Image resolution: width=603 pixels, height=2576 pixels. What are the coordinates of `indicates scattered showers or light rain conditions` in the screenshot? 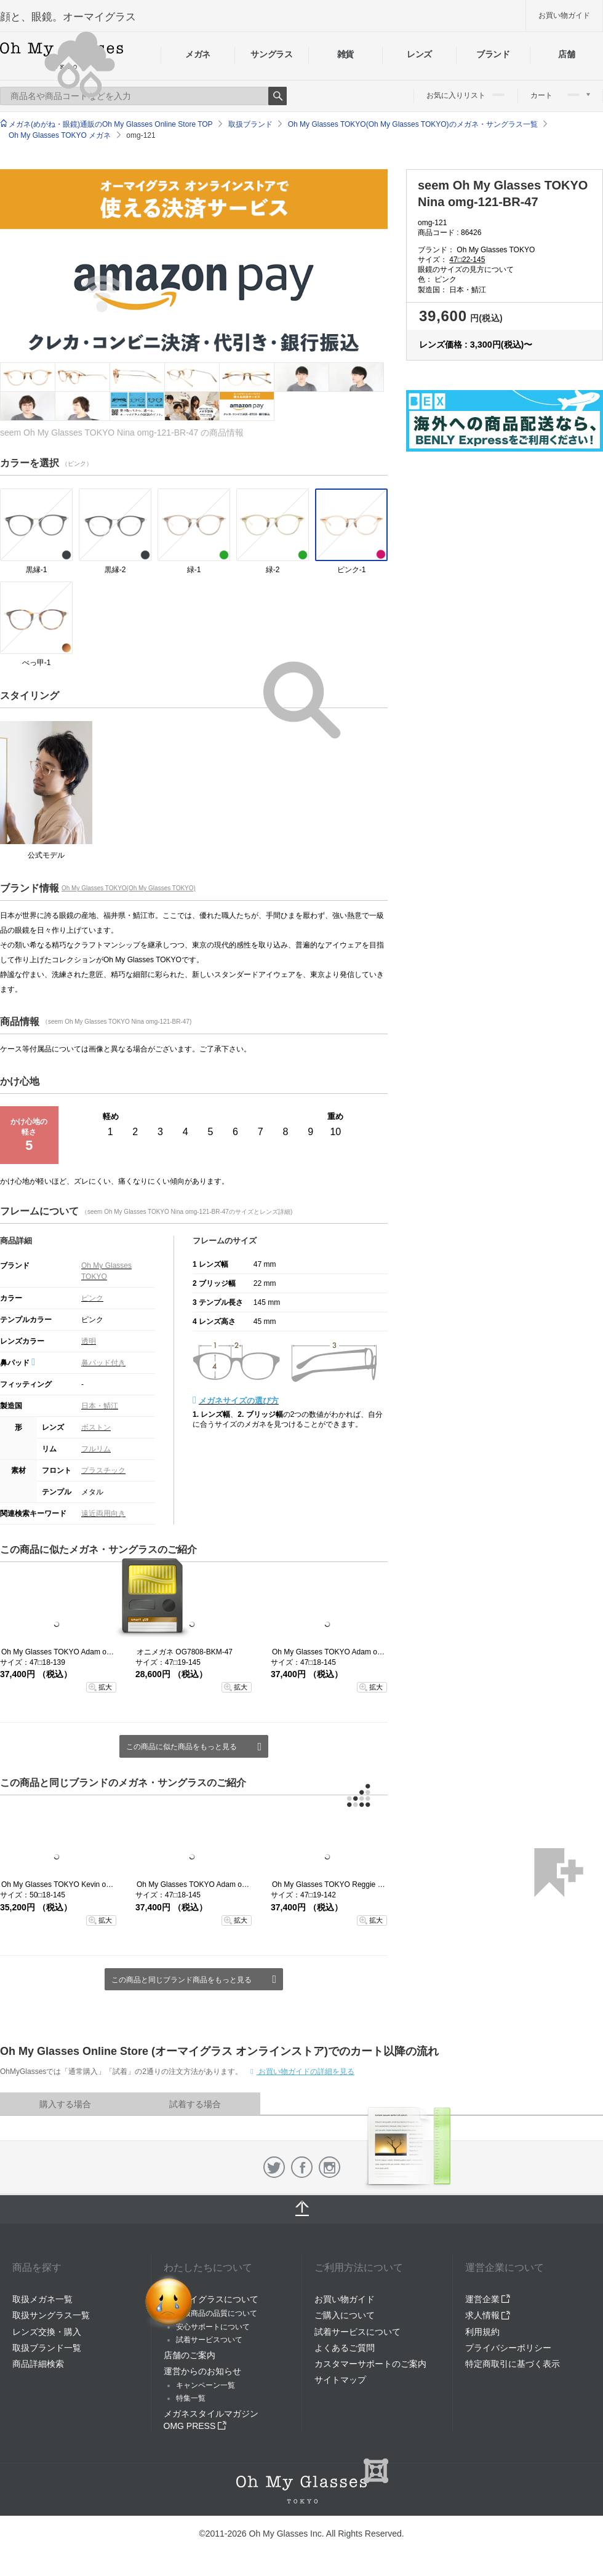 It's located at (79, 62).